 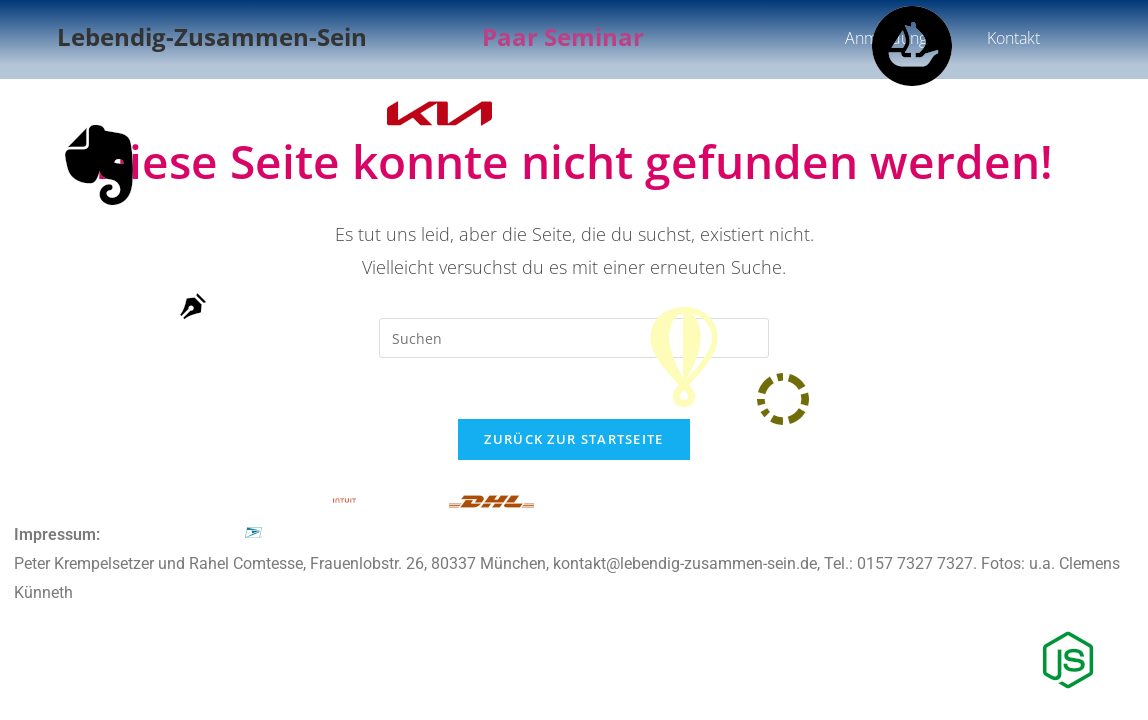 What do you see at coordinates (99, 165) in the screenshot?
I see `open Evernote app` at bounding box center [99, 165].